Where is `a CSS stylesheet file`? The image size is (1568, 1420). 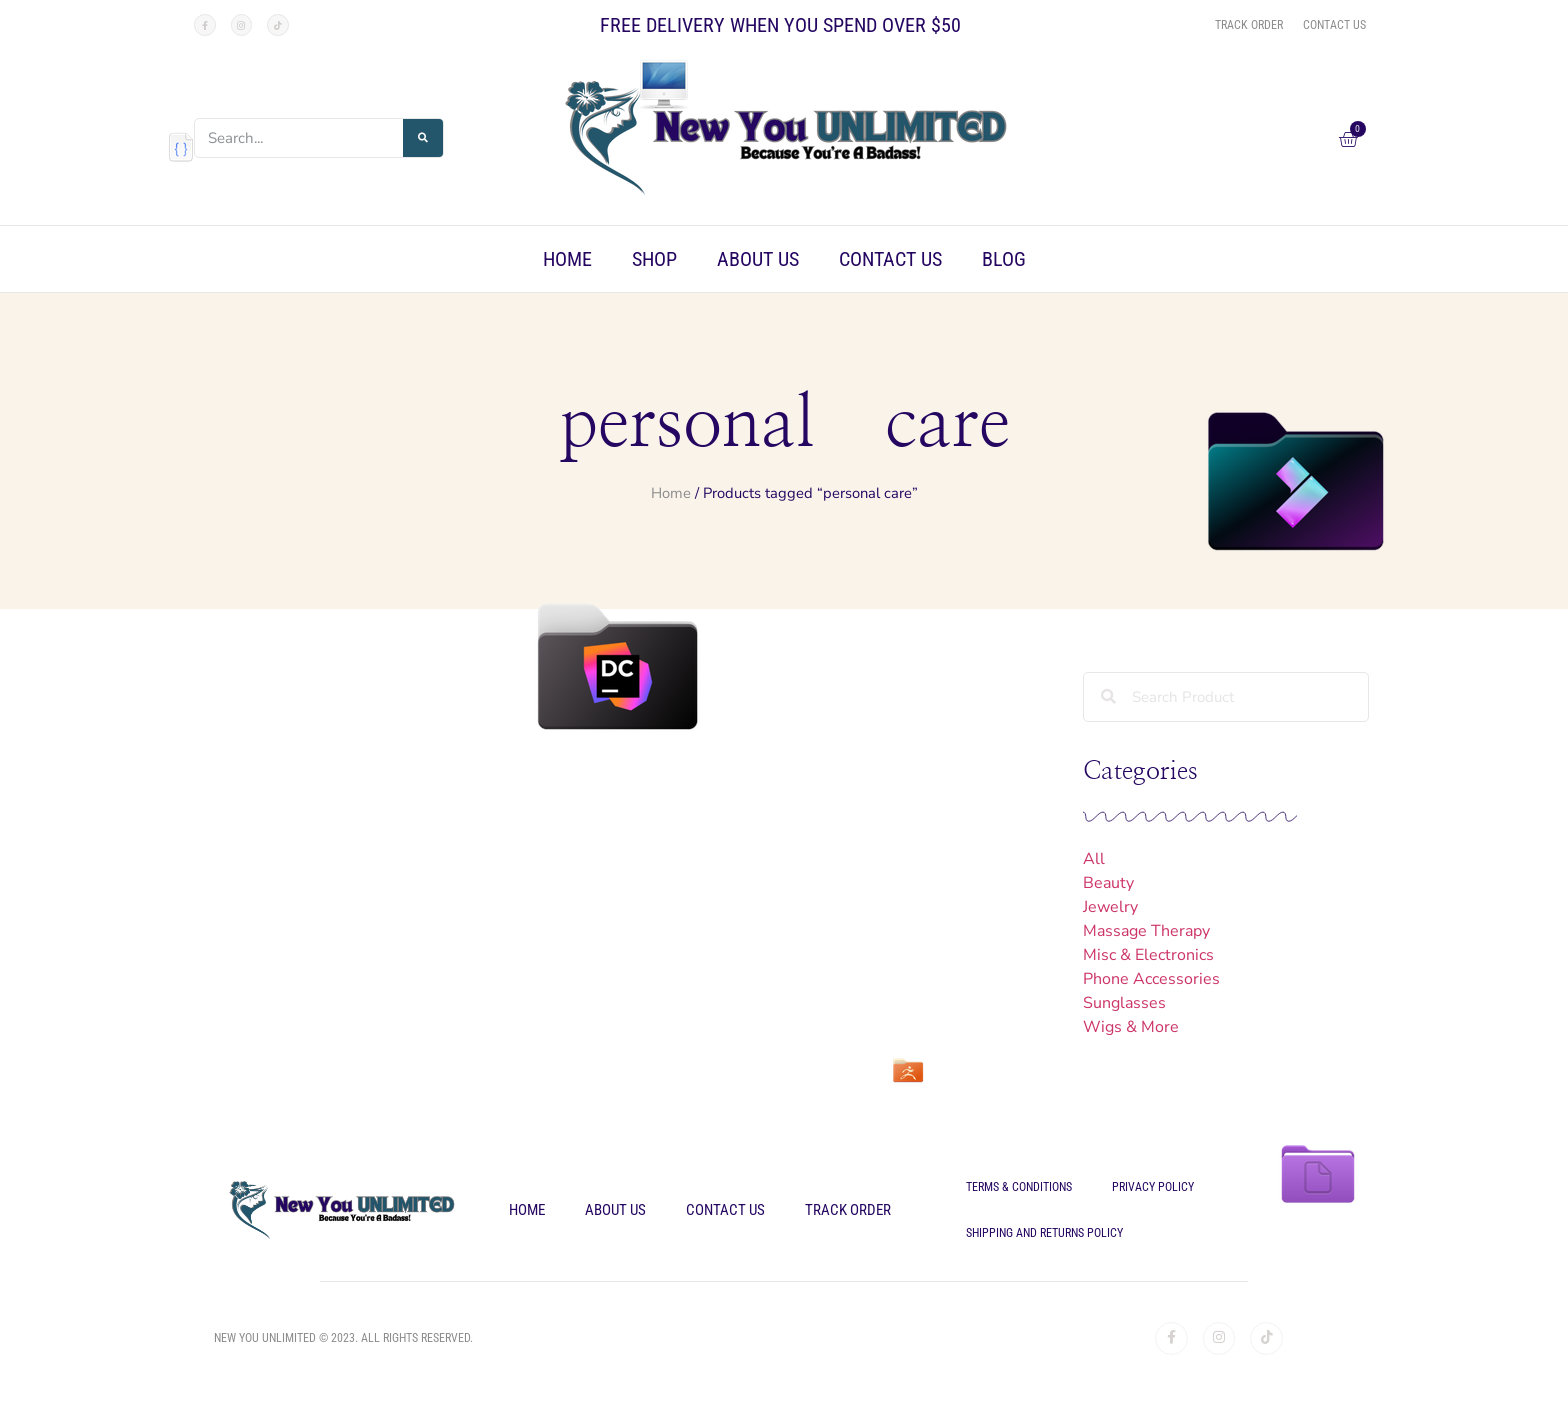 a CSS stylesheet file is located at coordinates (181, 147).